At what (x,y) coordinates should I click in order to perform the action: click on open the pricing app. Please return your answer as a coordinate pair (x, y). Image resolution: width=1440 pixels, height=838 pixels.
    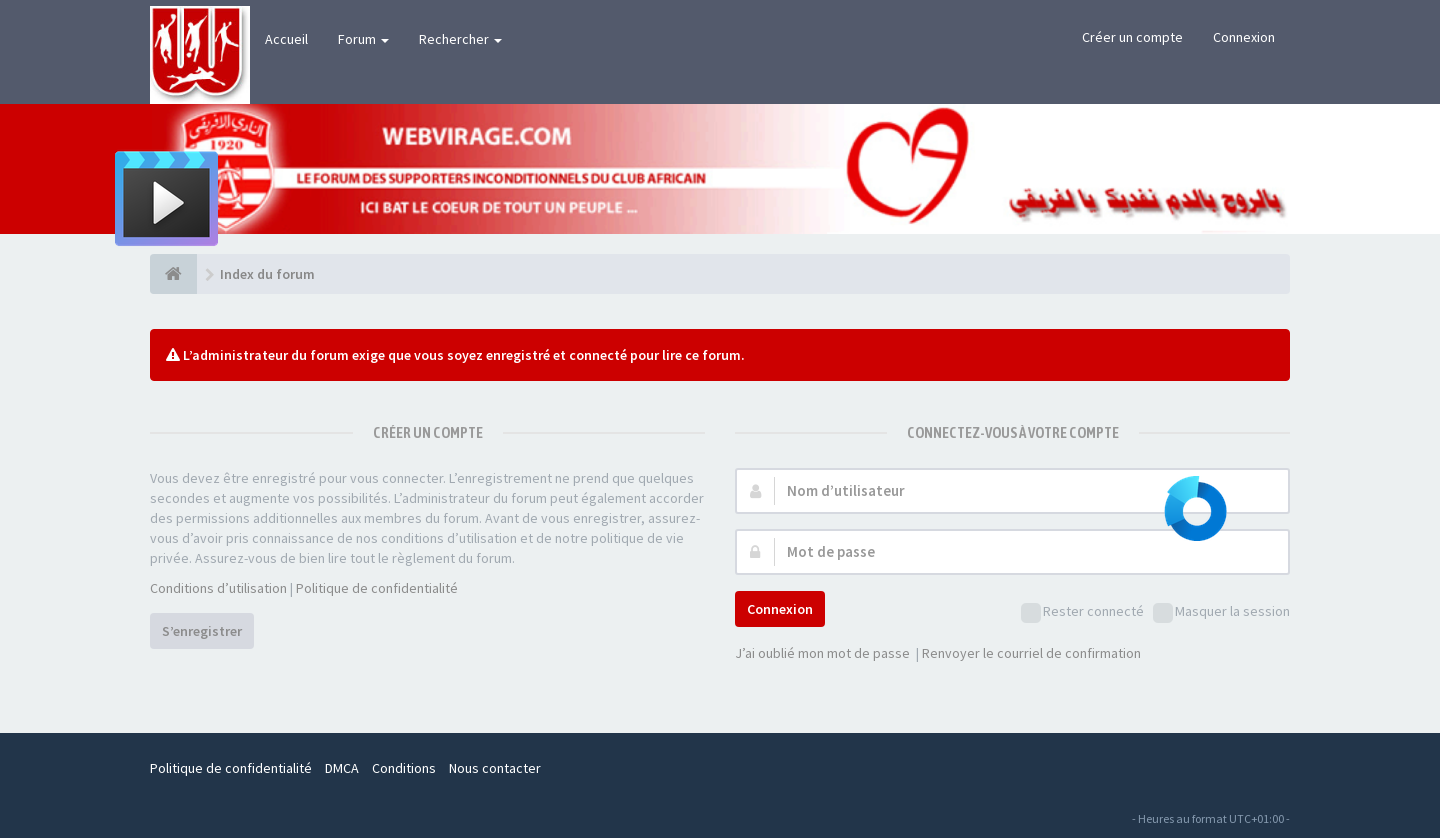
    Looking at the image, I should click on (1195, 508).